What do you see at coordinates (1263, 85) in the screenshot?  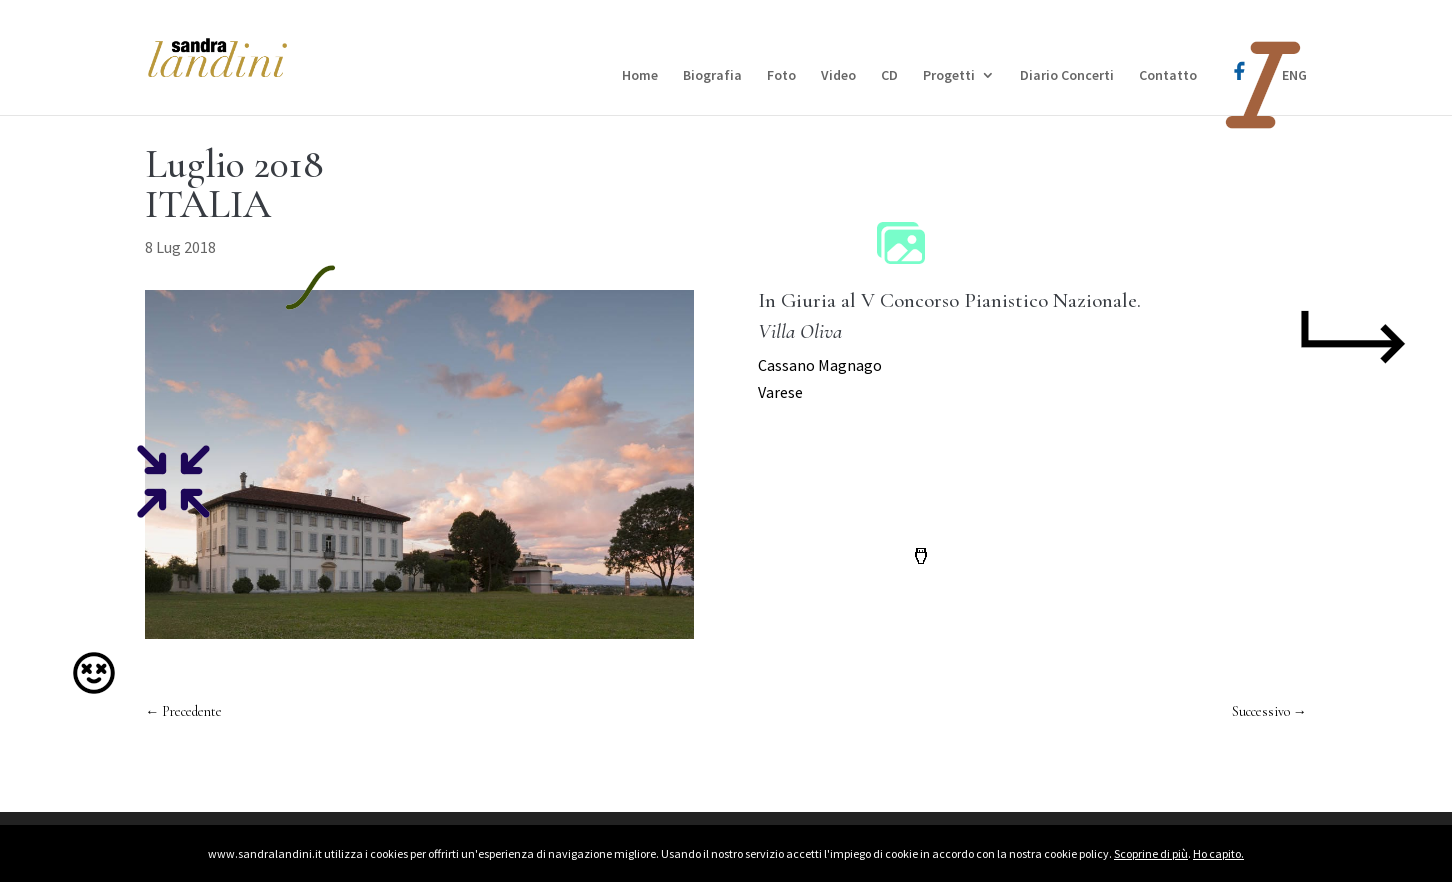 I see `apply italic formatting to selected text` at bounding box center [1263, 85].